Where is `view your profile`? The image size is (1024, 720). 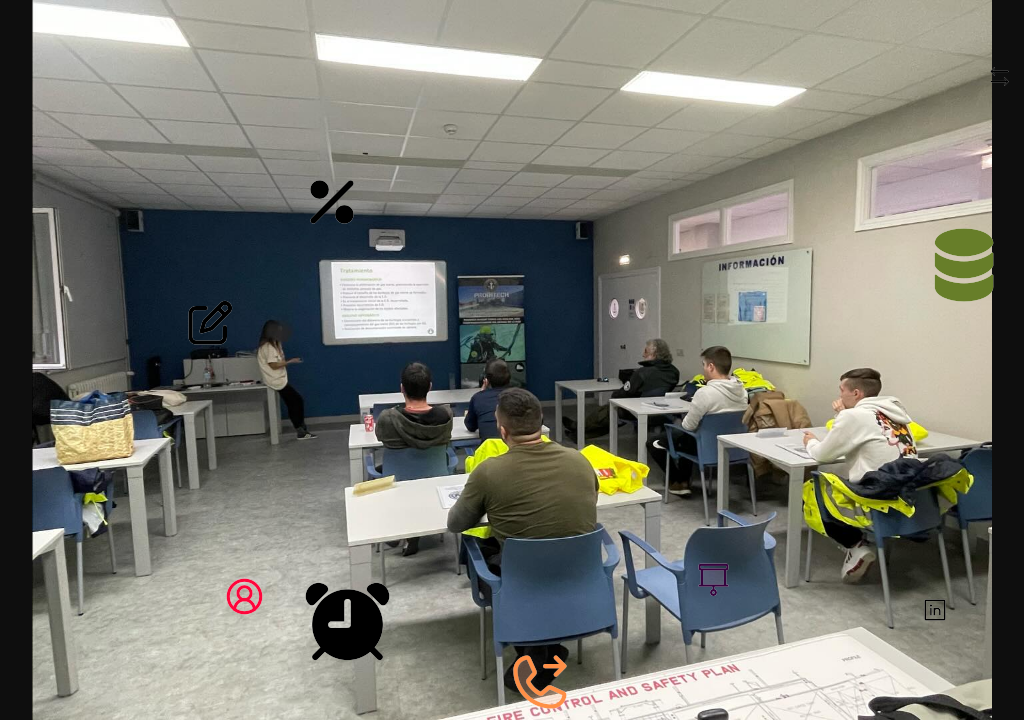
view your profile is located at coordinates (244, 596).